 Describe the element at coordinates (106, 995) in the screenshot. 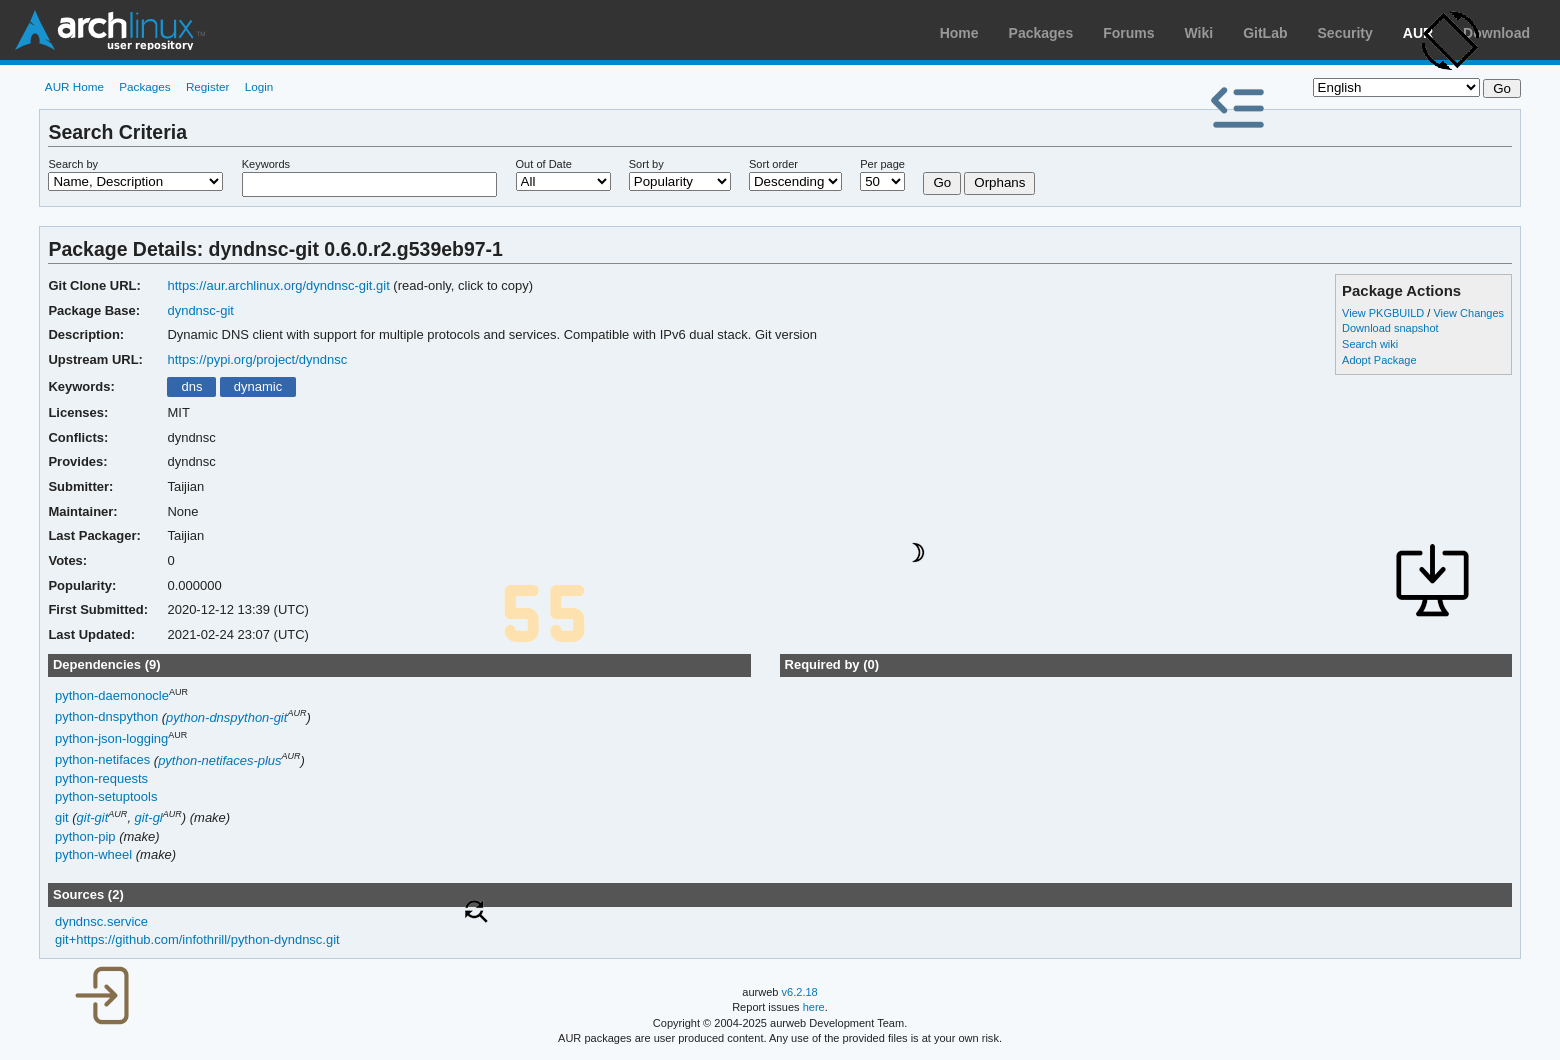

I see `log in to your account` at that location.